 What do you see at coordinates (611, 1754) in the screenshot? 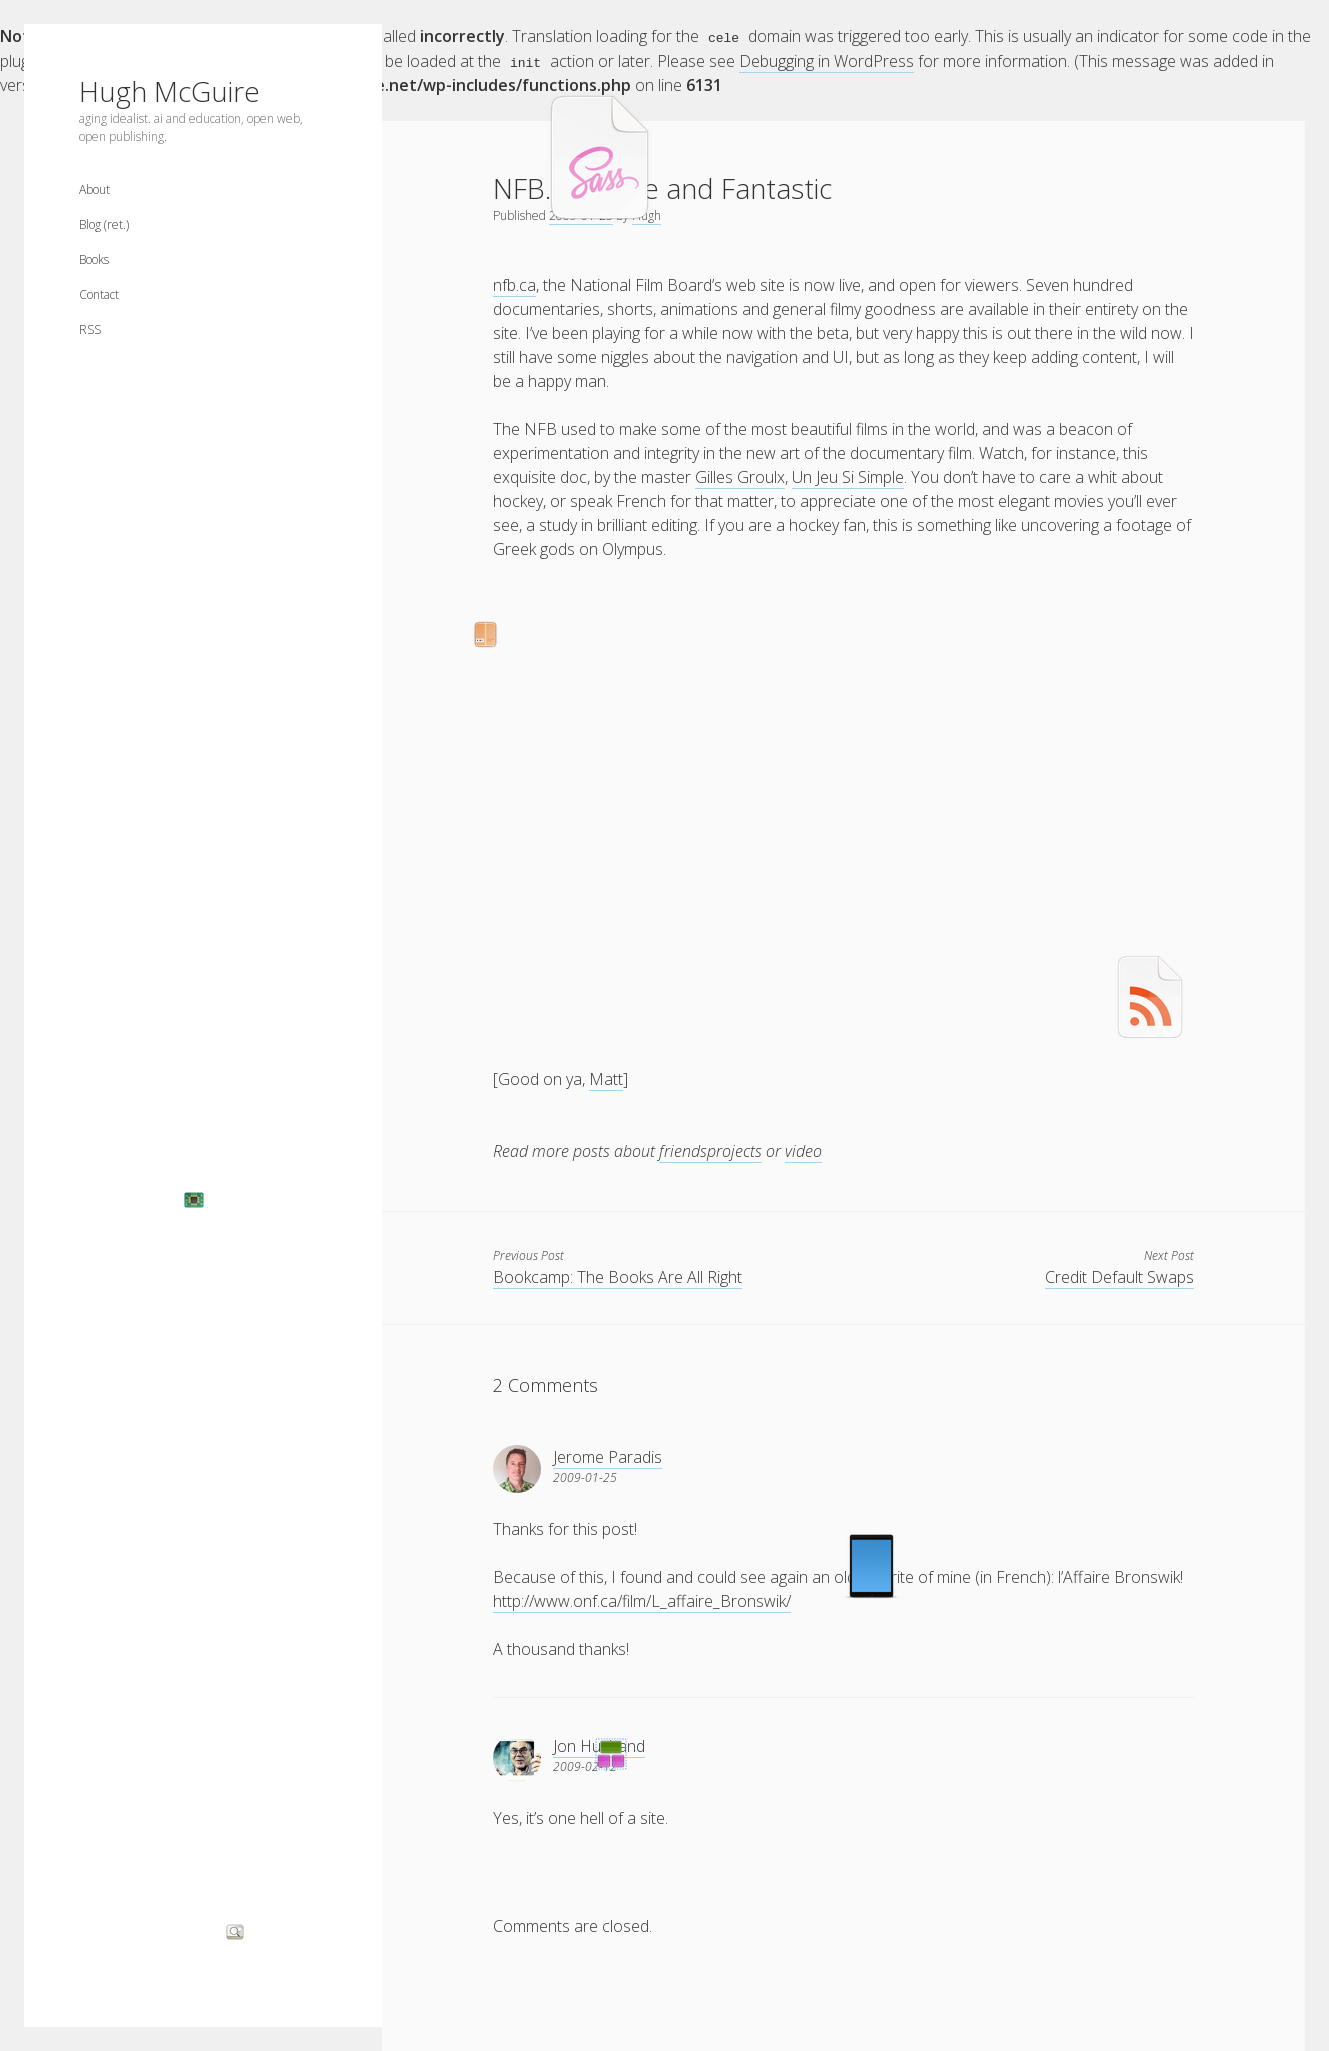
I see `select all items in the current view` at bounding box center [611, 1754].